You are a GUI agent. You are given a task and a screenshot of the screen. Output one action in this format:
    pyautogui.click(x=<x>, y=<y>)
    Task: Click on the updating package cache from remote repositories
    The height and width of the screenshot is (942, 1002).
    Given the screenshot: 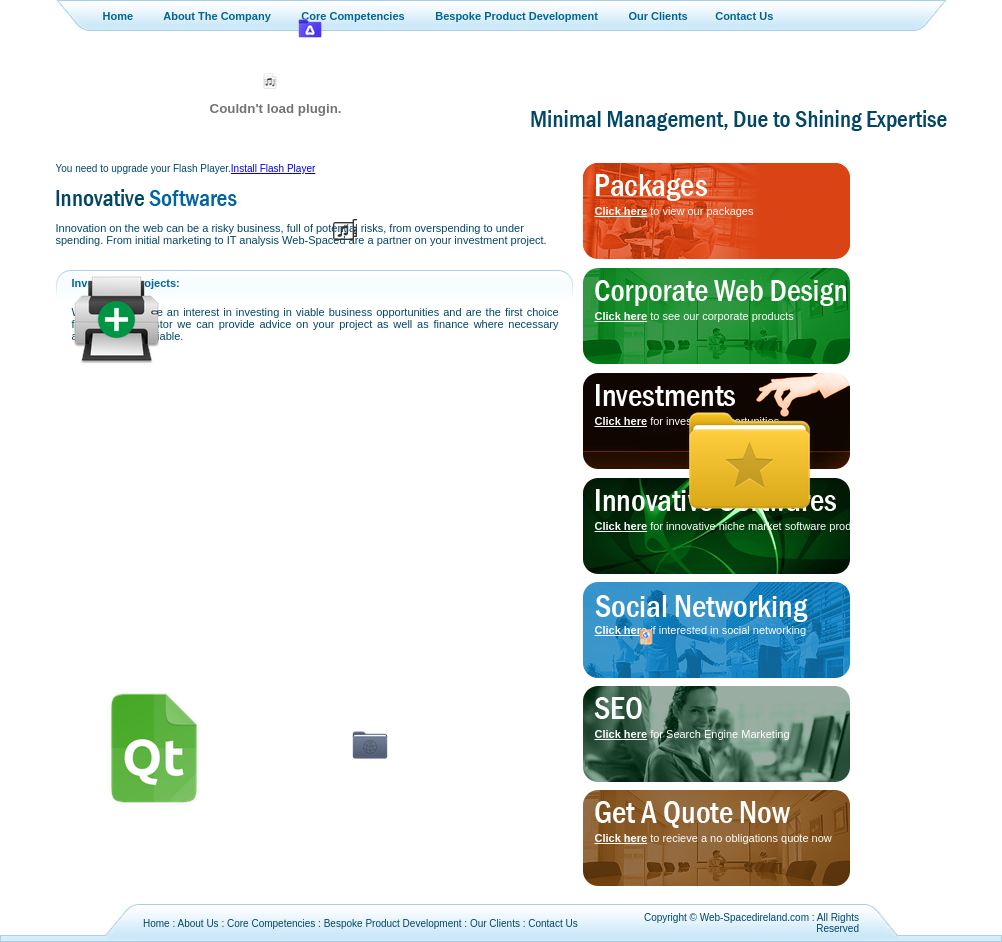 What is the action you would take?
    pyautogui.click(x=646, y=637)
    